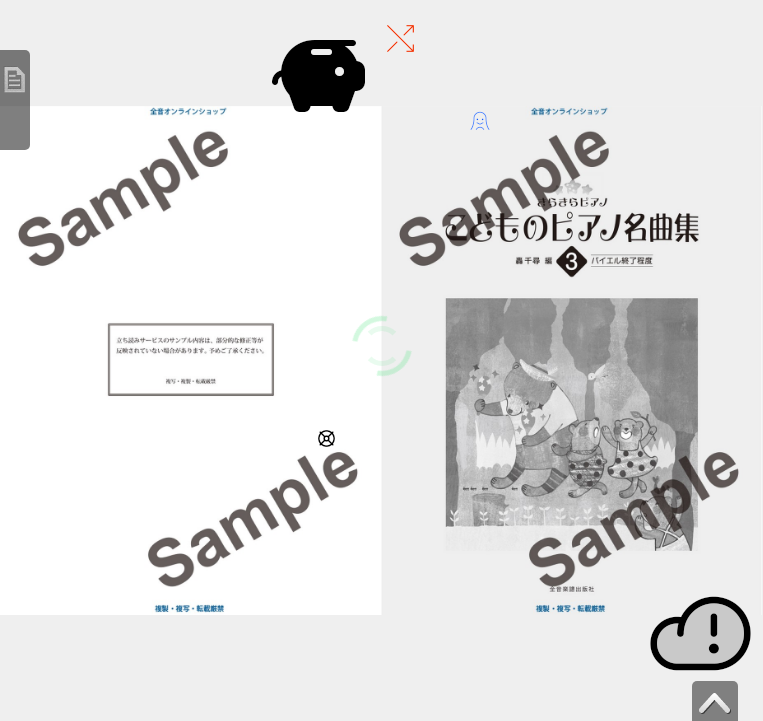  I want to click on view savings or financial goals, so click(320, 76).